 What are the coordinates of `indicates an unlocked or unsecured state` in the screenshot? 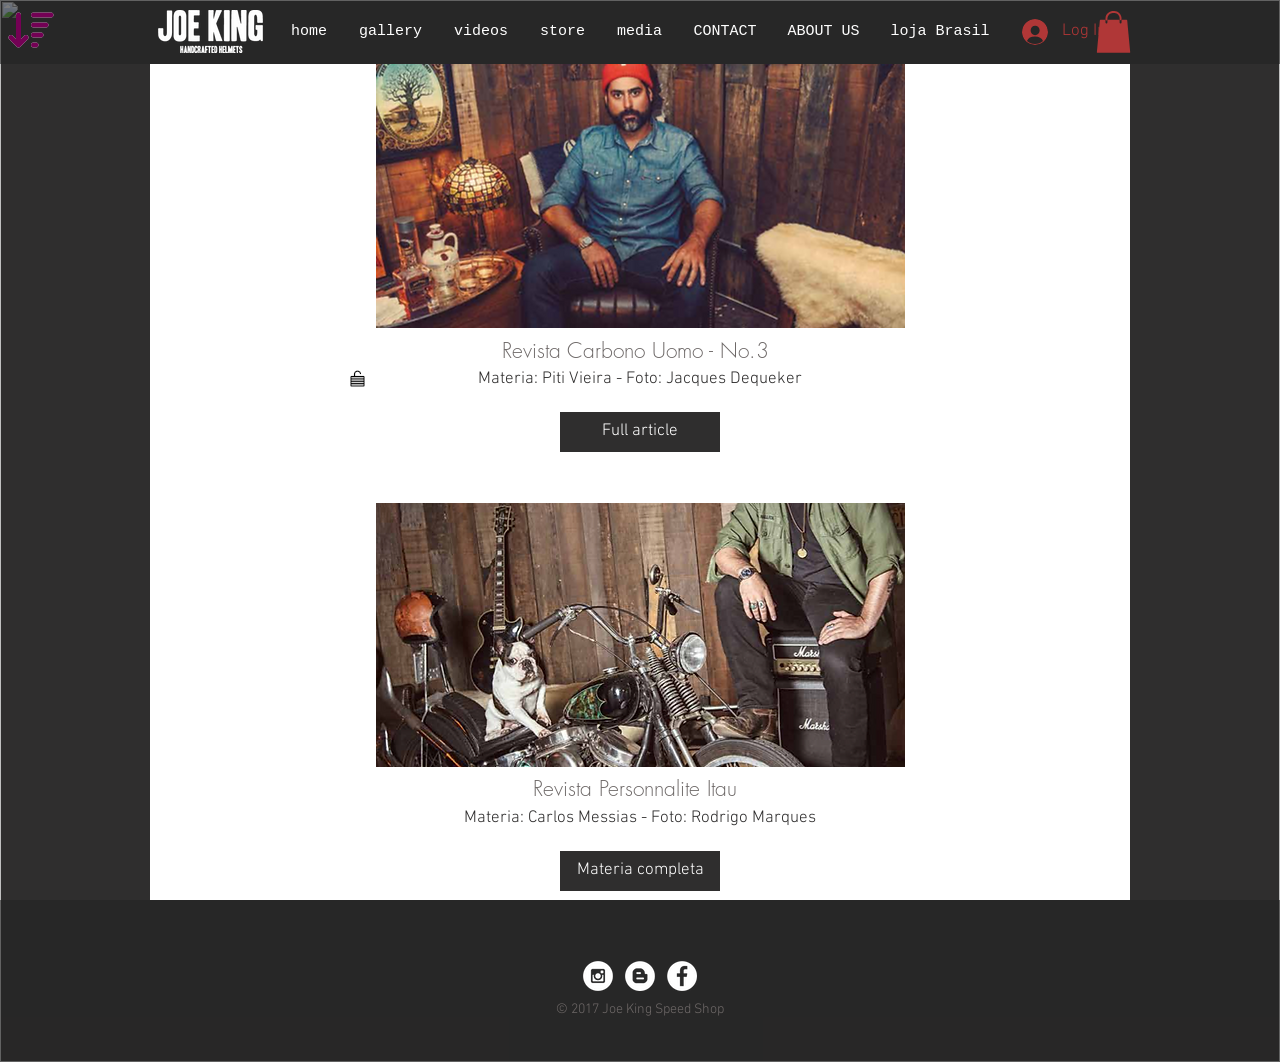 It's located at (357, 379).